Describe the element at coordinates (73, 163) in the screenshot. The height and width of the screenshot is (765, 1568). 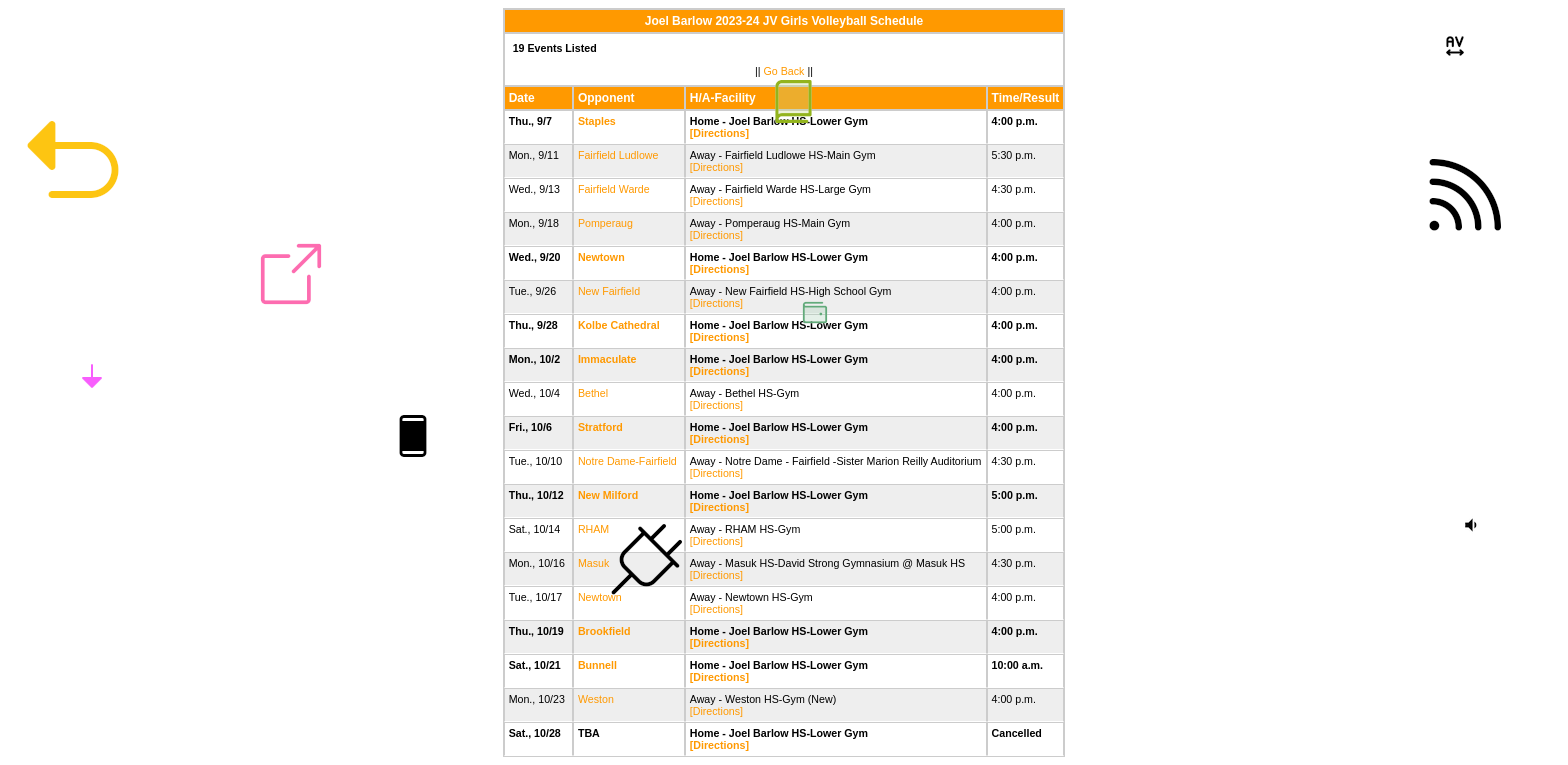
I see `undo previous action` at that location.